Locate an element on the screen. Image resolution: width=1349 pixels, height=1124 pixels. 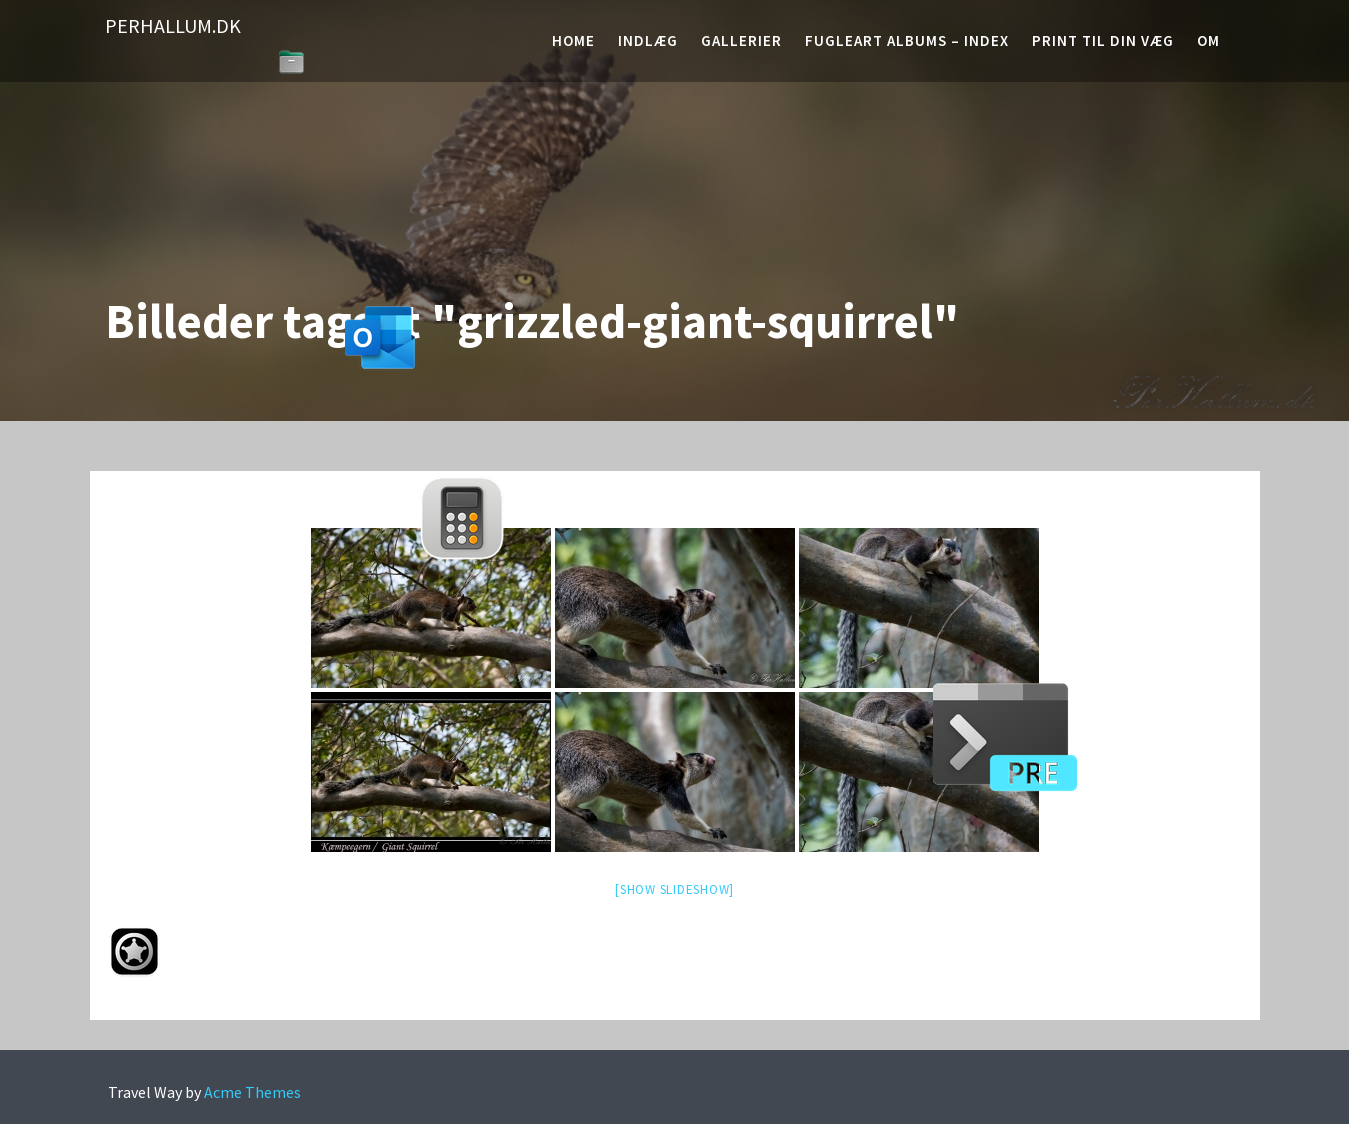
open windows terminal preview app is located at coordinates (1005, 734).